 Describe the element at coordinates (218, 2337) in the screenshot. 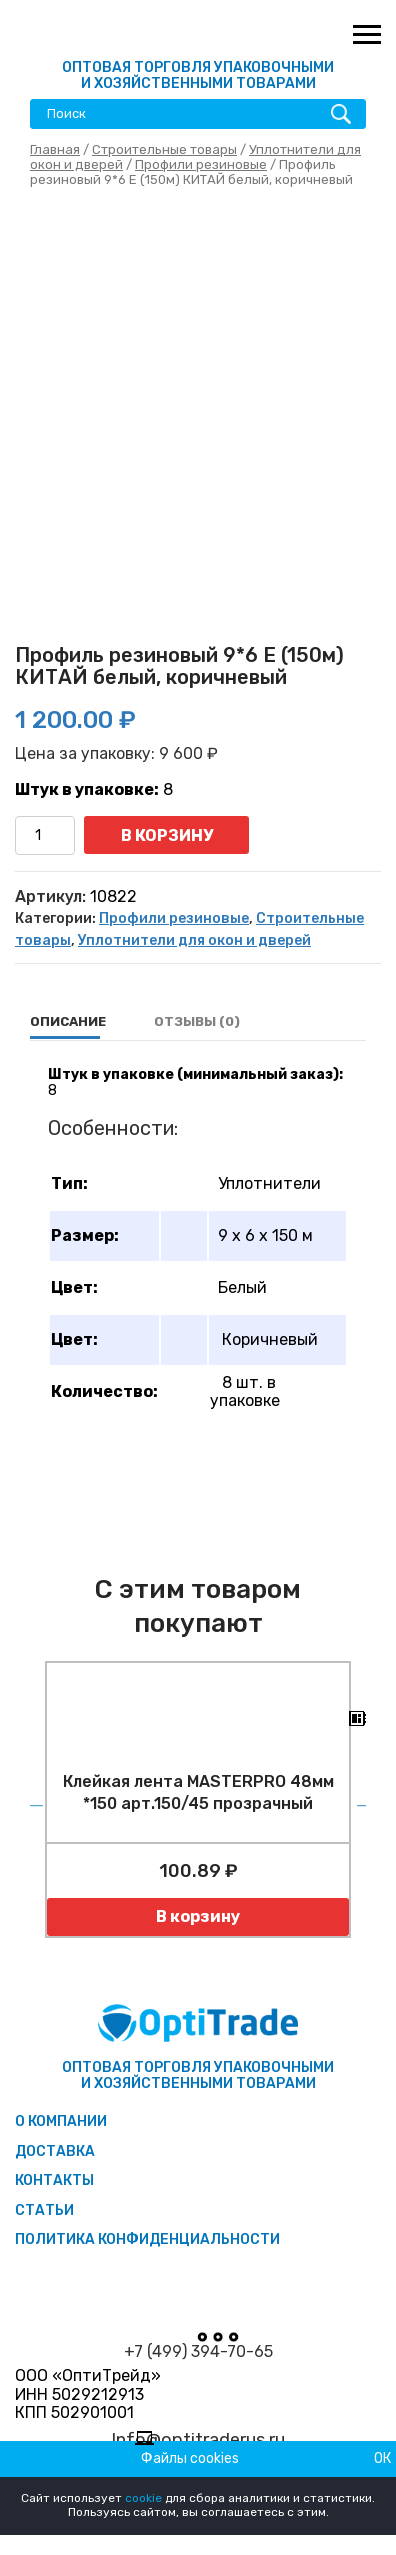

I see `access more options or actions` at that location.